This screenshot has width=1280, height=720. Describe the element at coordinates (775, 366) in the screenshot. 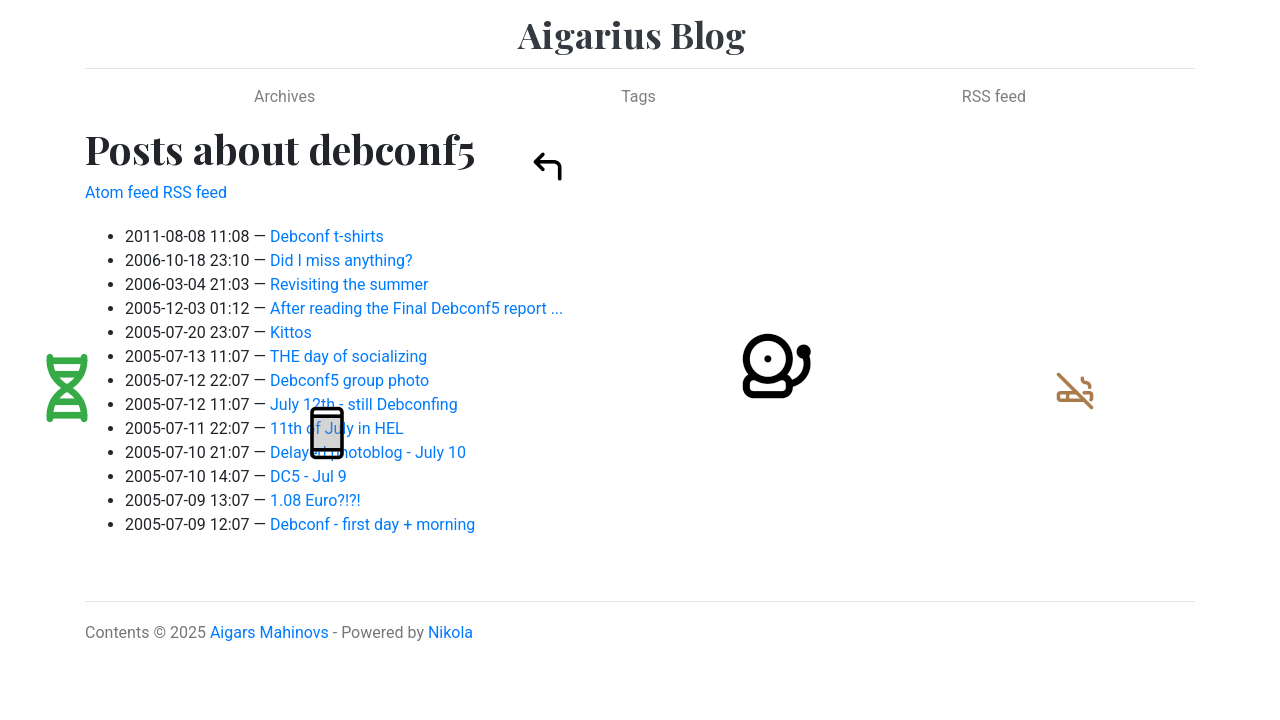

I see `school bell or class alarm notification` at that location.